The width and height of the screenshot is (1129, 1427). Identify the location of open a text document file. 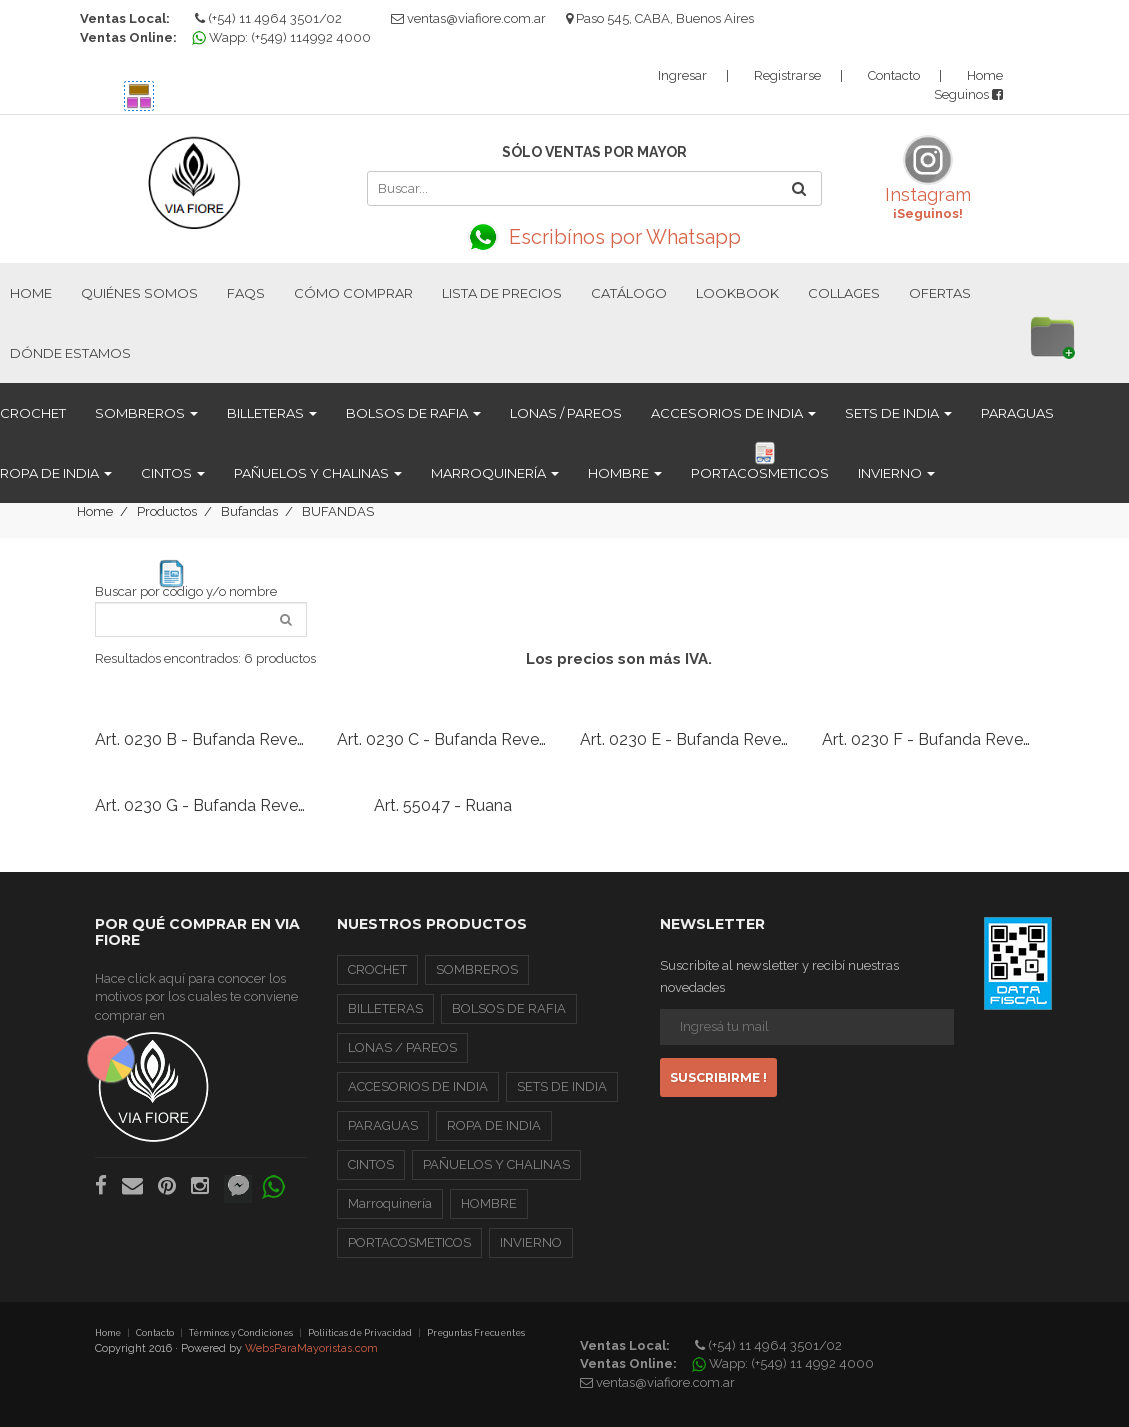
(171, 573).